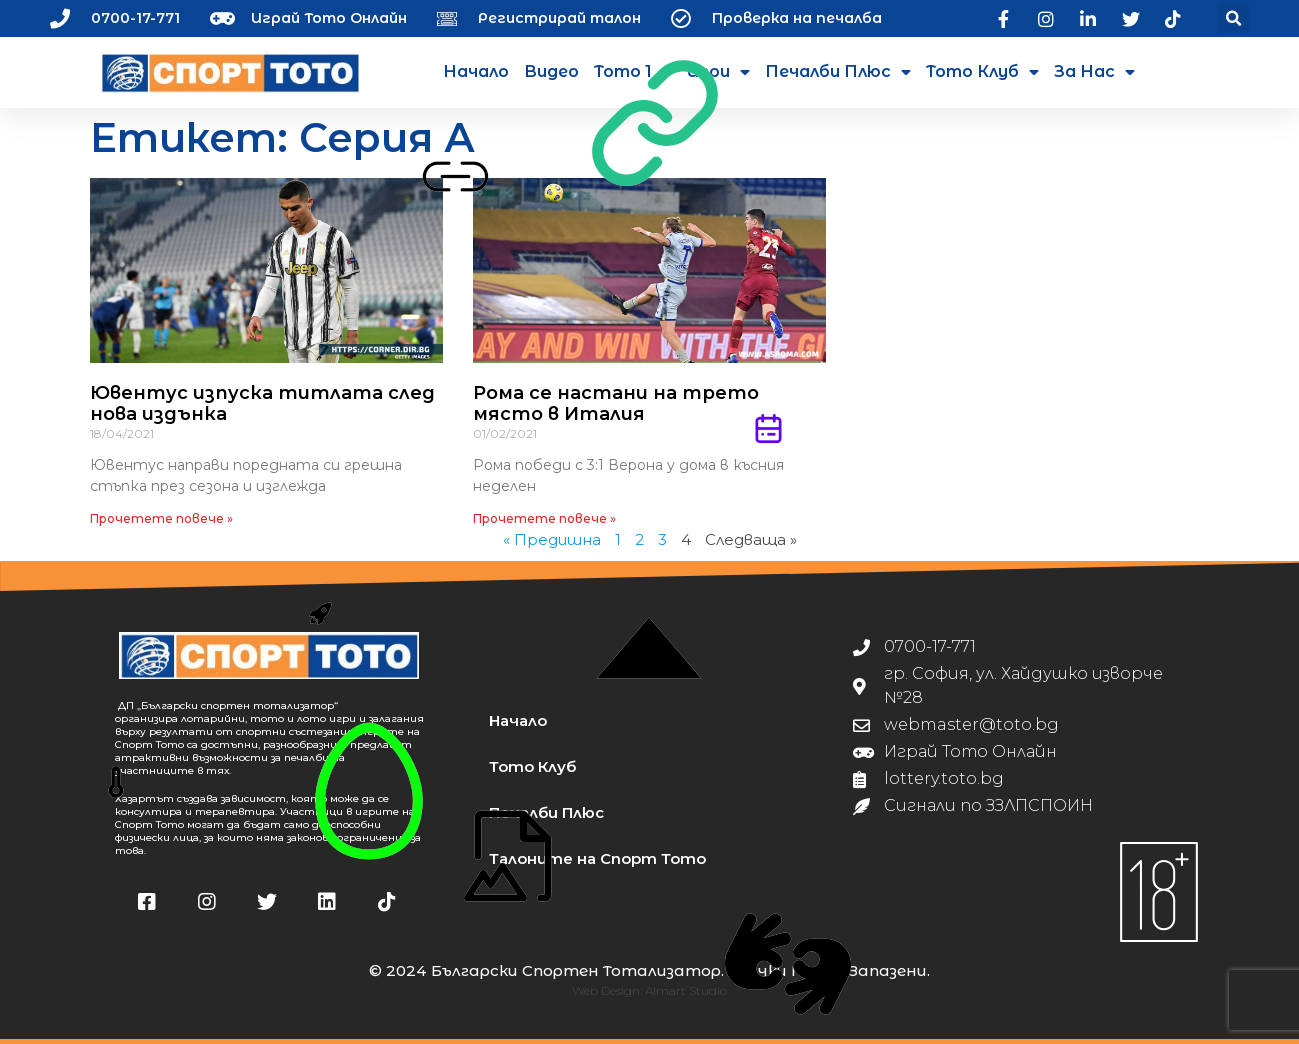 The width and height of the screenshot is (1299, 1044). Describe the element at coordinates (649, 648) in the screenshot. I see `collapse an expanded section or menu` at that location.